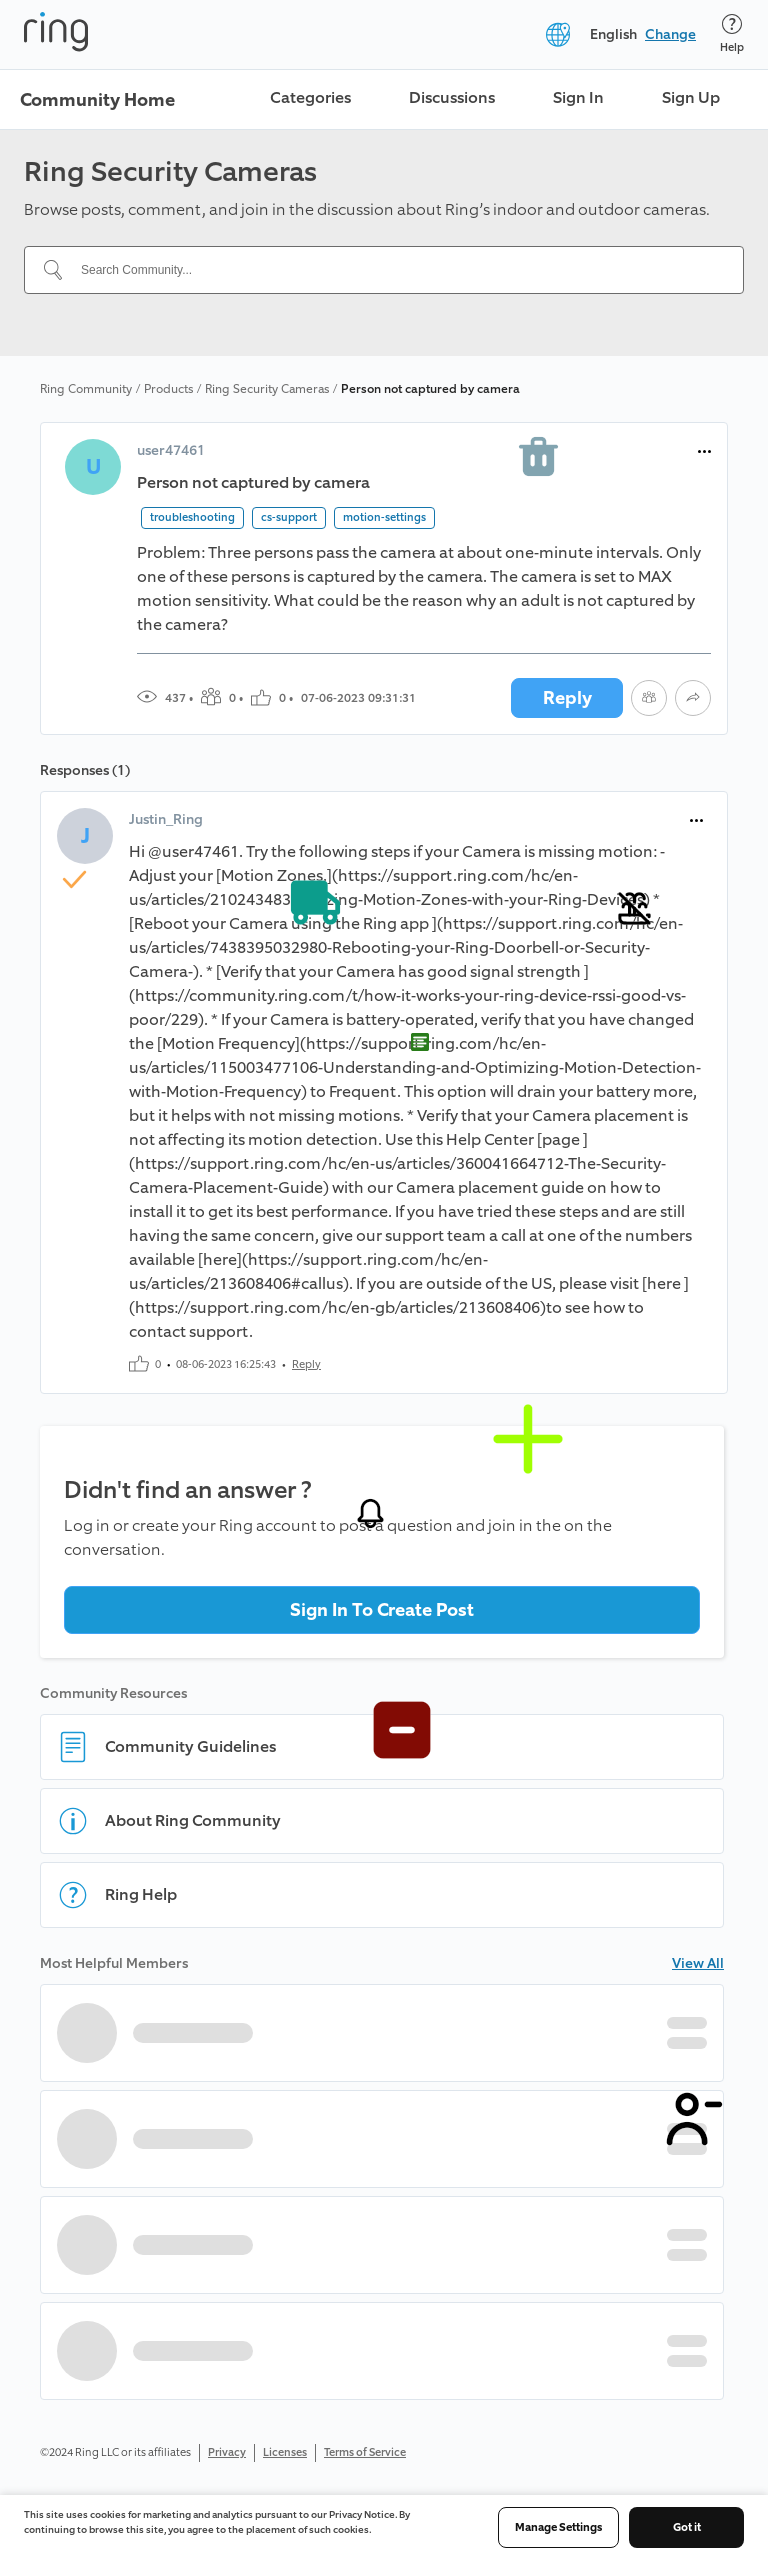  I want to click on confirm or submit an action, so click(74, 879).